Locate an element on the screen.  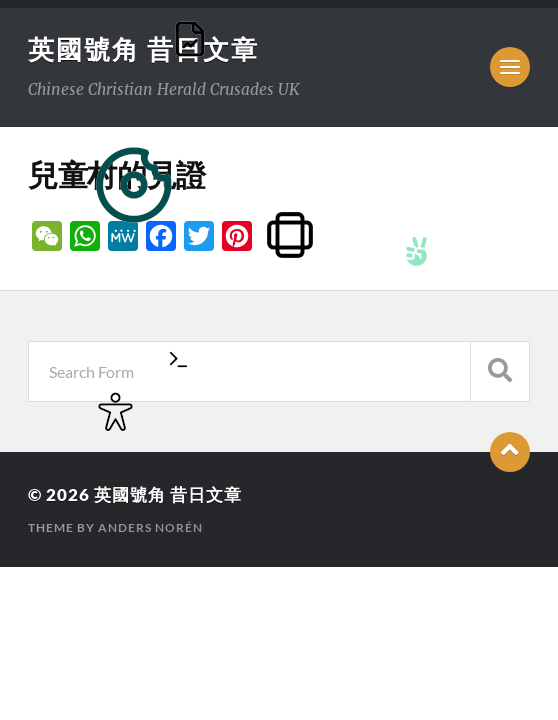
adjust aspect ratio settings is located at coordinates (290, 235).